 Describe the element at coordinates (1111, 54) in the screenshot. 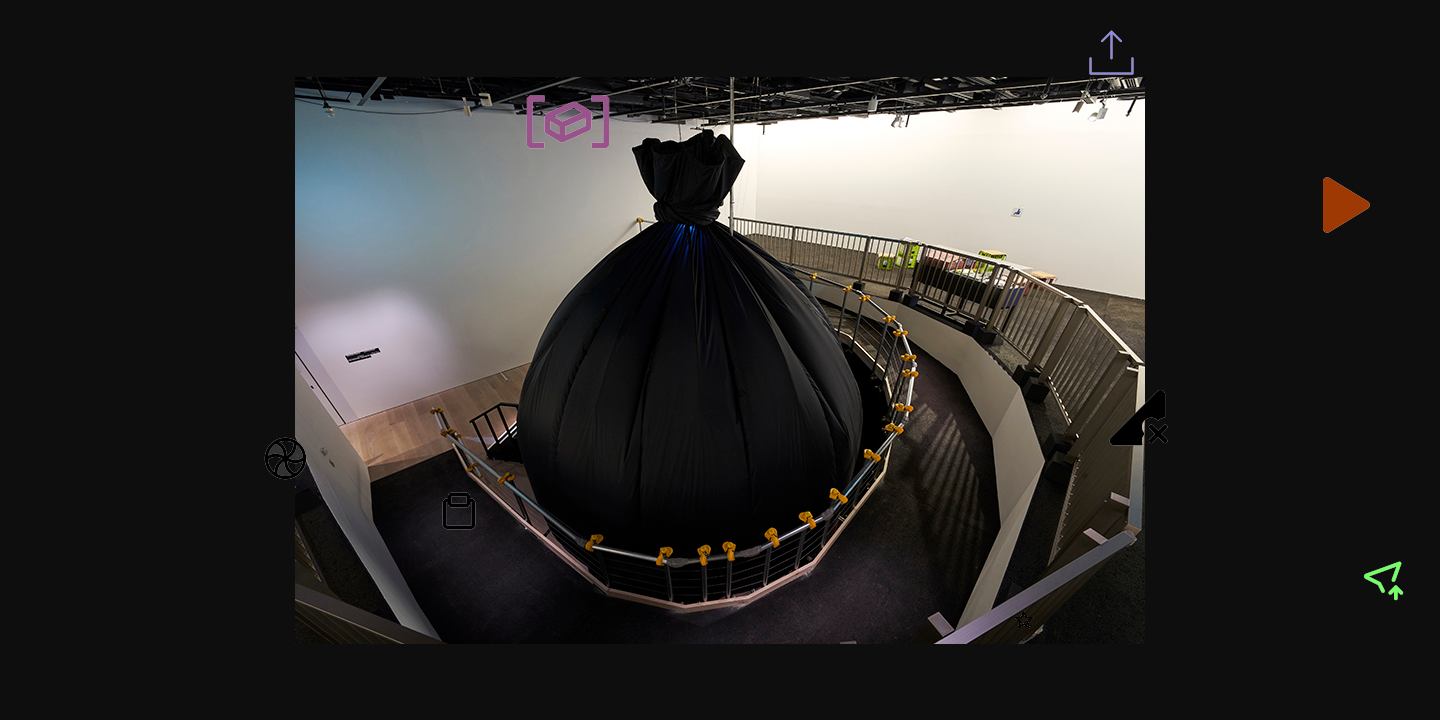

I see `upload a file or document` at that location.